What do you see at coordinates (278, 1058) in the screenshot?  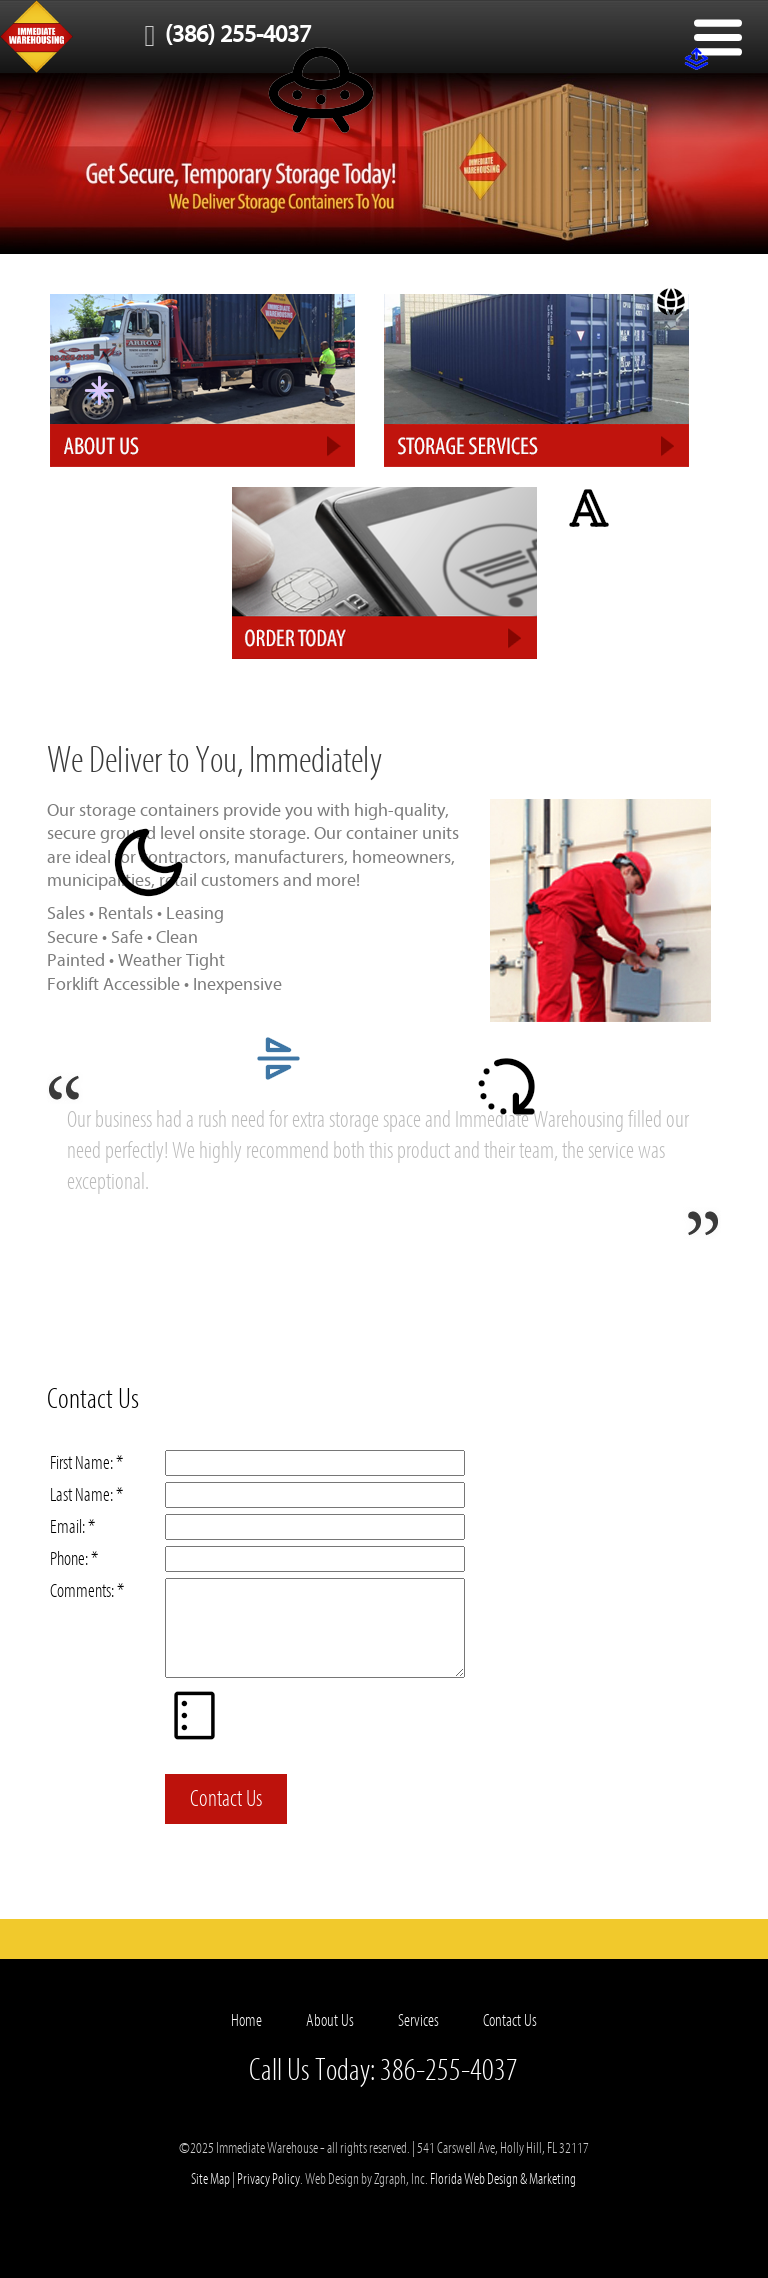 I see `flip image horizontally` at bounding box center [278, 1058].